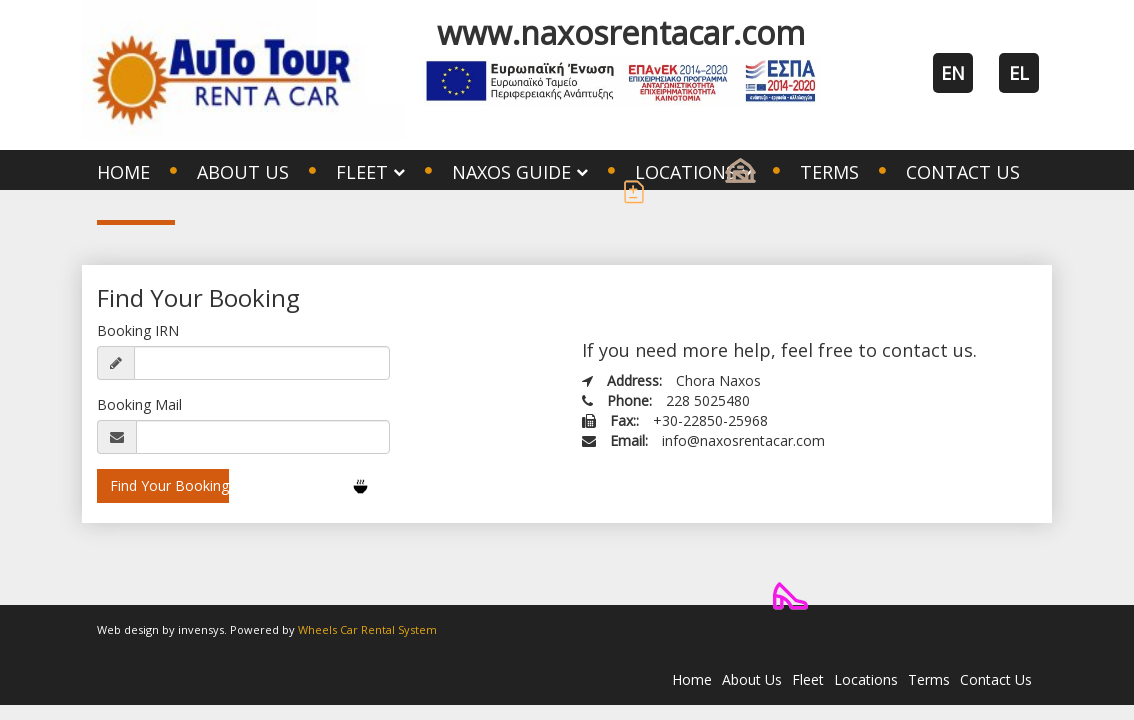 Image resolution: width=1134 pixels, height=720 pixels. What do you see at coordinates (740, 172) in the screenshot?
I see `access farm or agricultural settings` at bounding box center [740, 172].